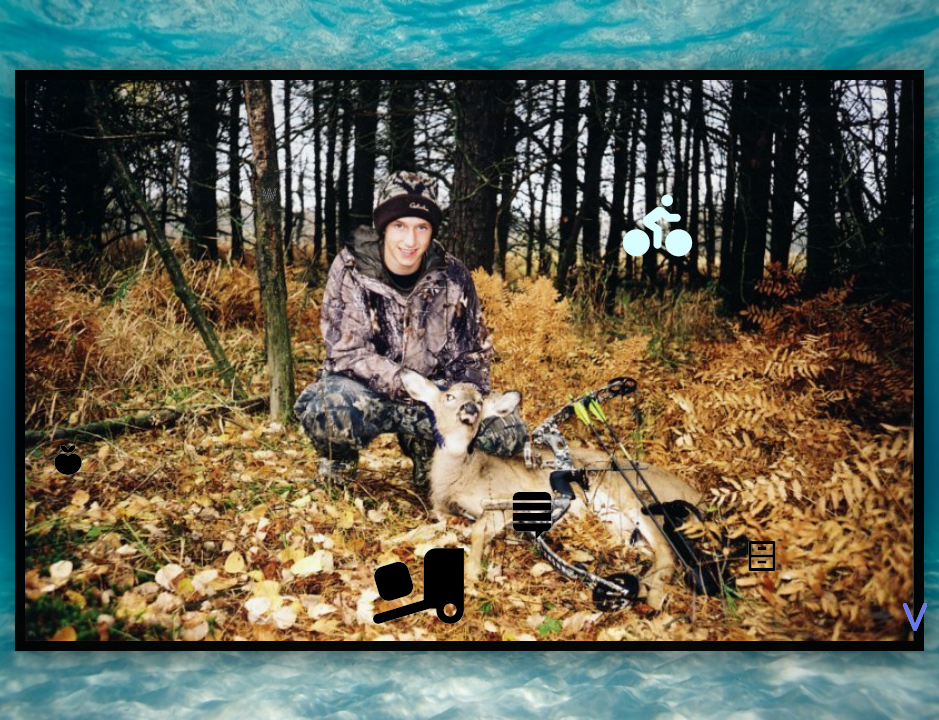  Describe the element at coordinates (532, 516) in the screenshot. I see `stack exchange logo` at that location.